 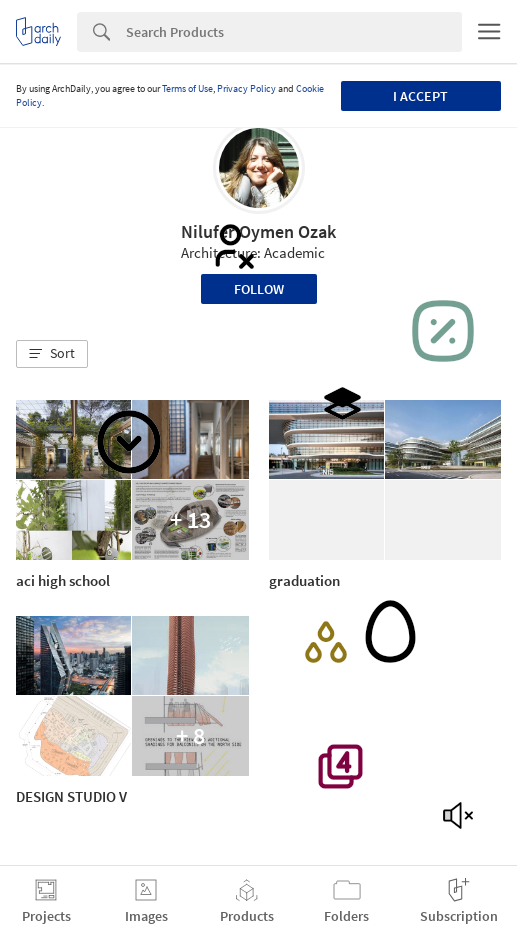 I want to click on view item 4 in a collection or series, so click(x=340, y=766).